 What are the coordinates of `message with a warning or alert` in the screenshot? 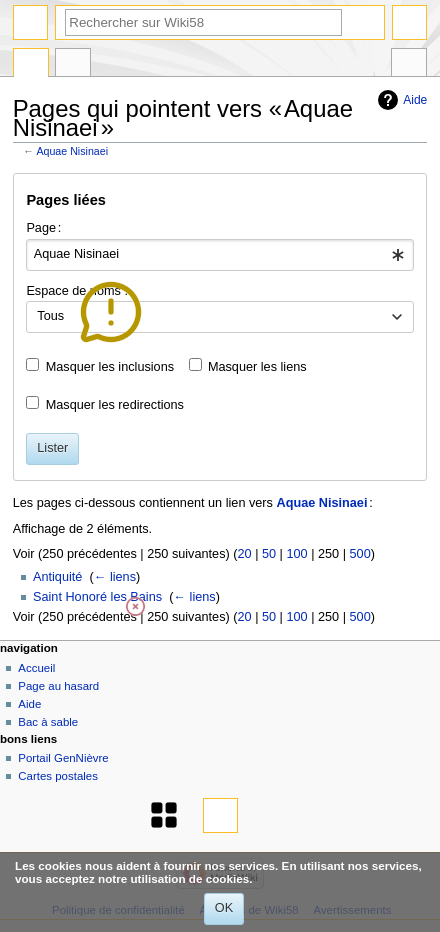 It's located at (111, 312).